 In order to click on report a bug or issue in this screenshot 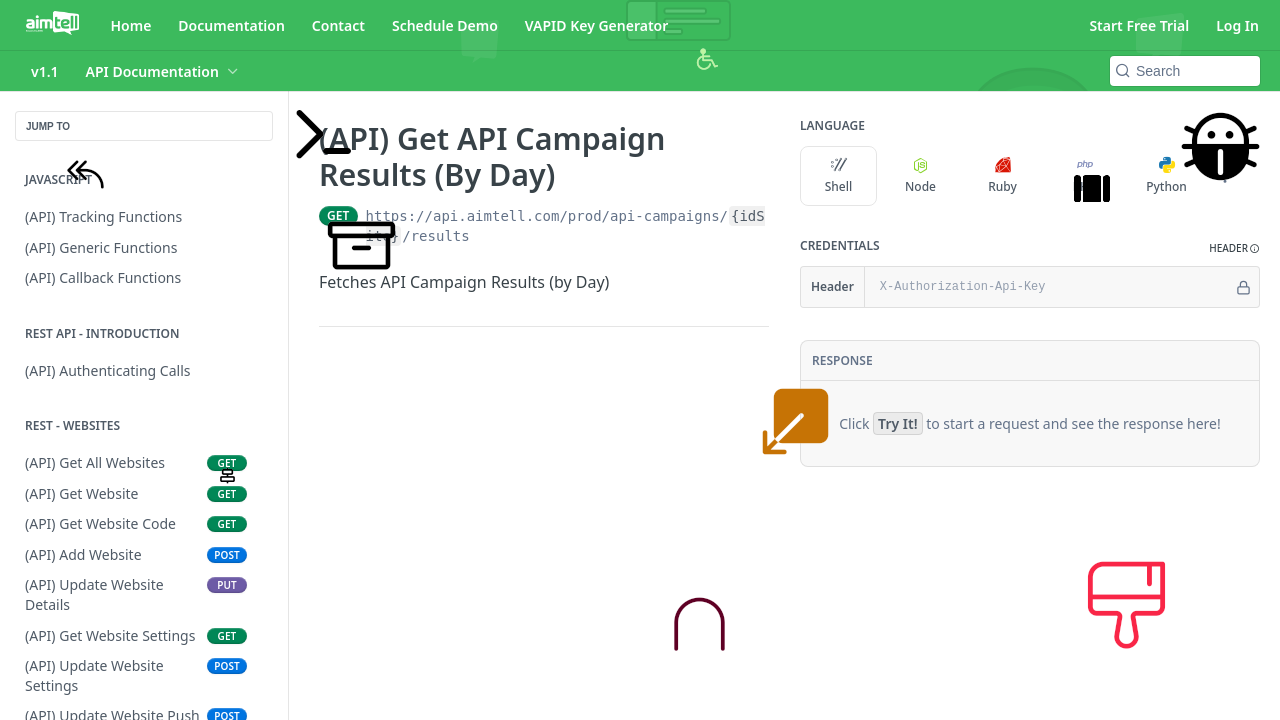, I will do `click(1220, 146)`.